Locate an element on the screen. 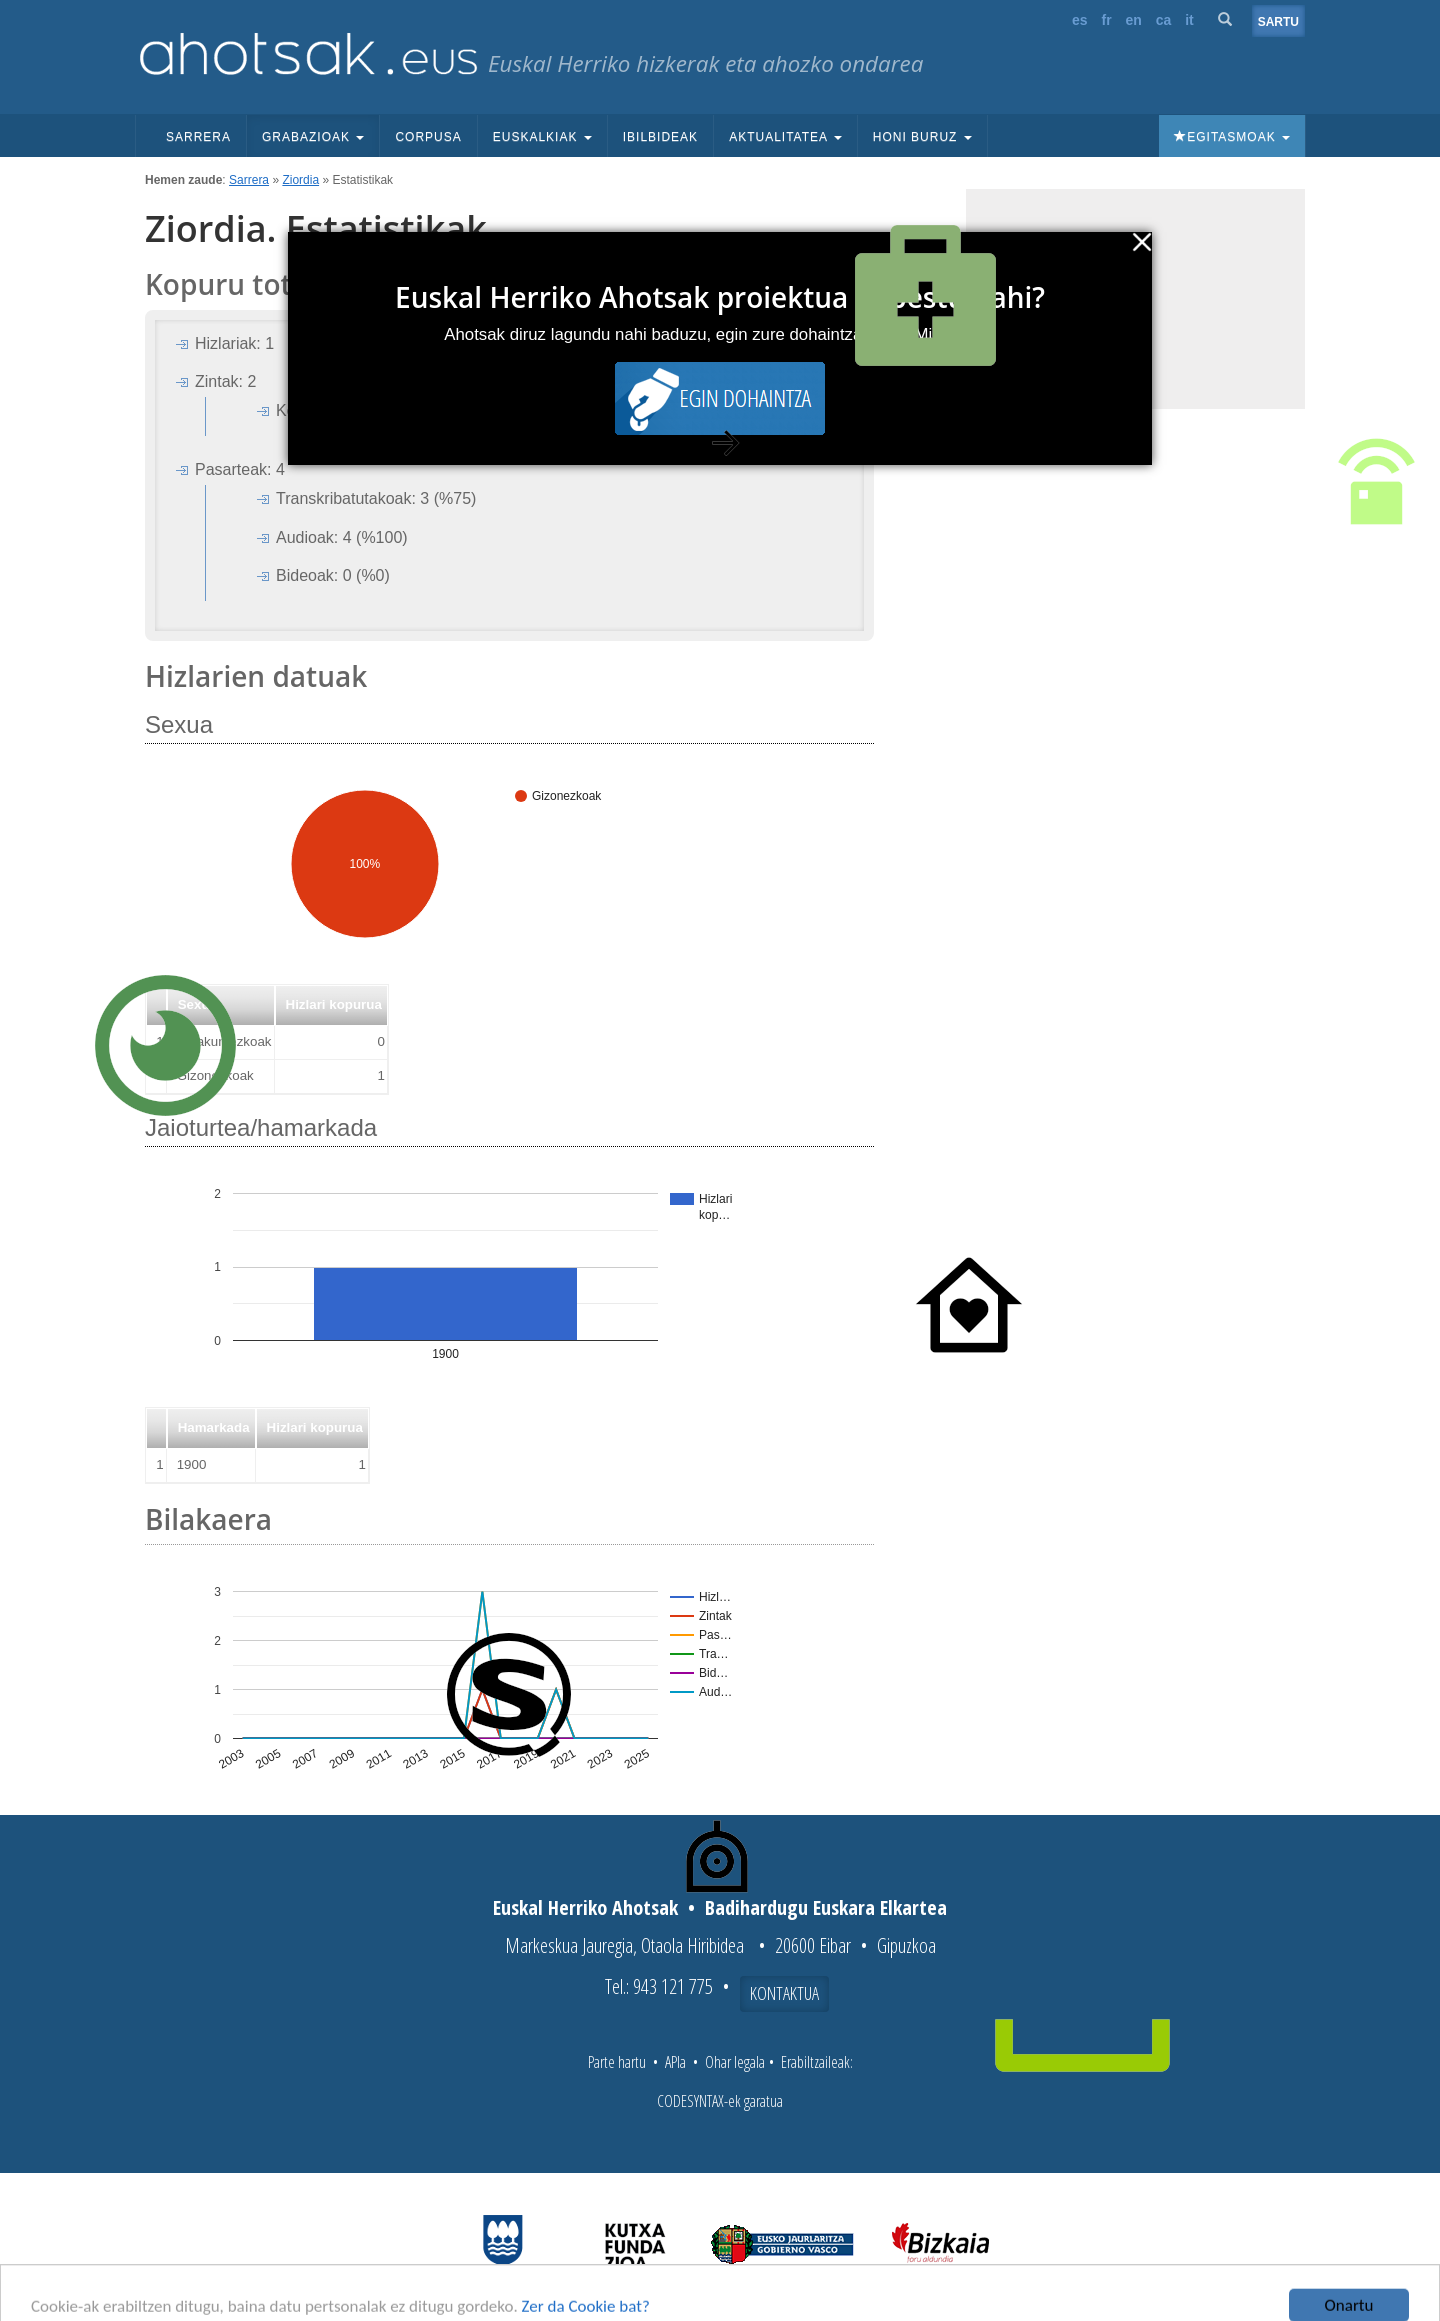 The image size is (1440, 2321). view or preview content is located at coordinates (165, 1045).